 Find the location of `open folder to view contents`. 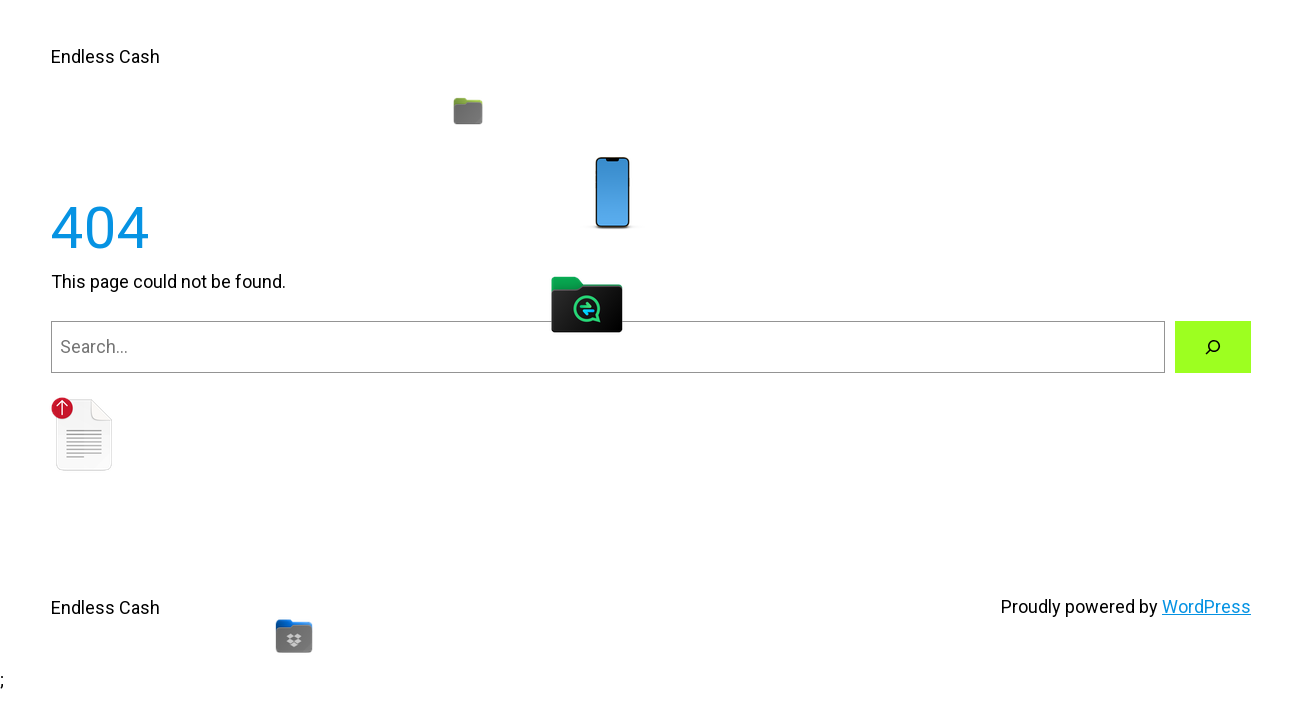

open folder to view contents is located at coordinates (468, 111).